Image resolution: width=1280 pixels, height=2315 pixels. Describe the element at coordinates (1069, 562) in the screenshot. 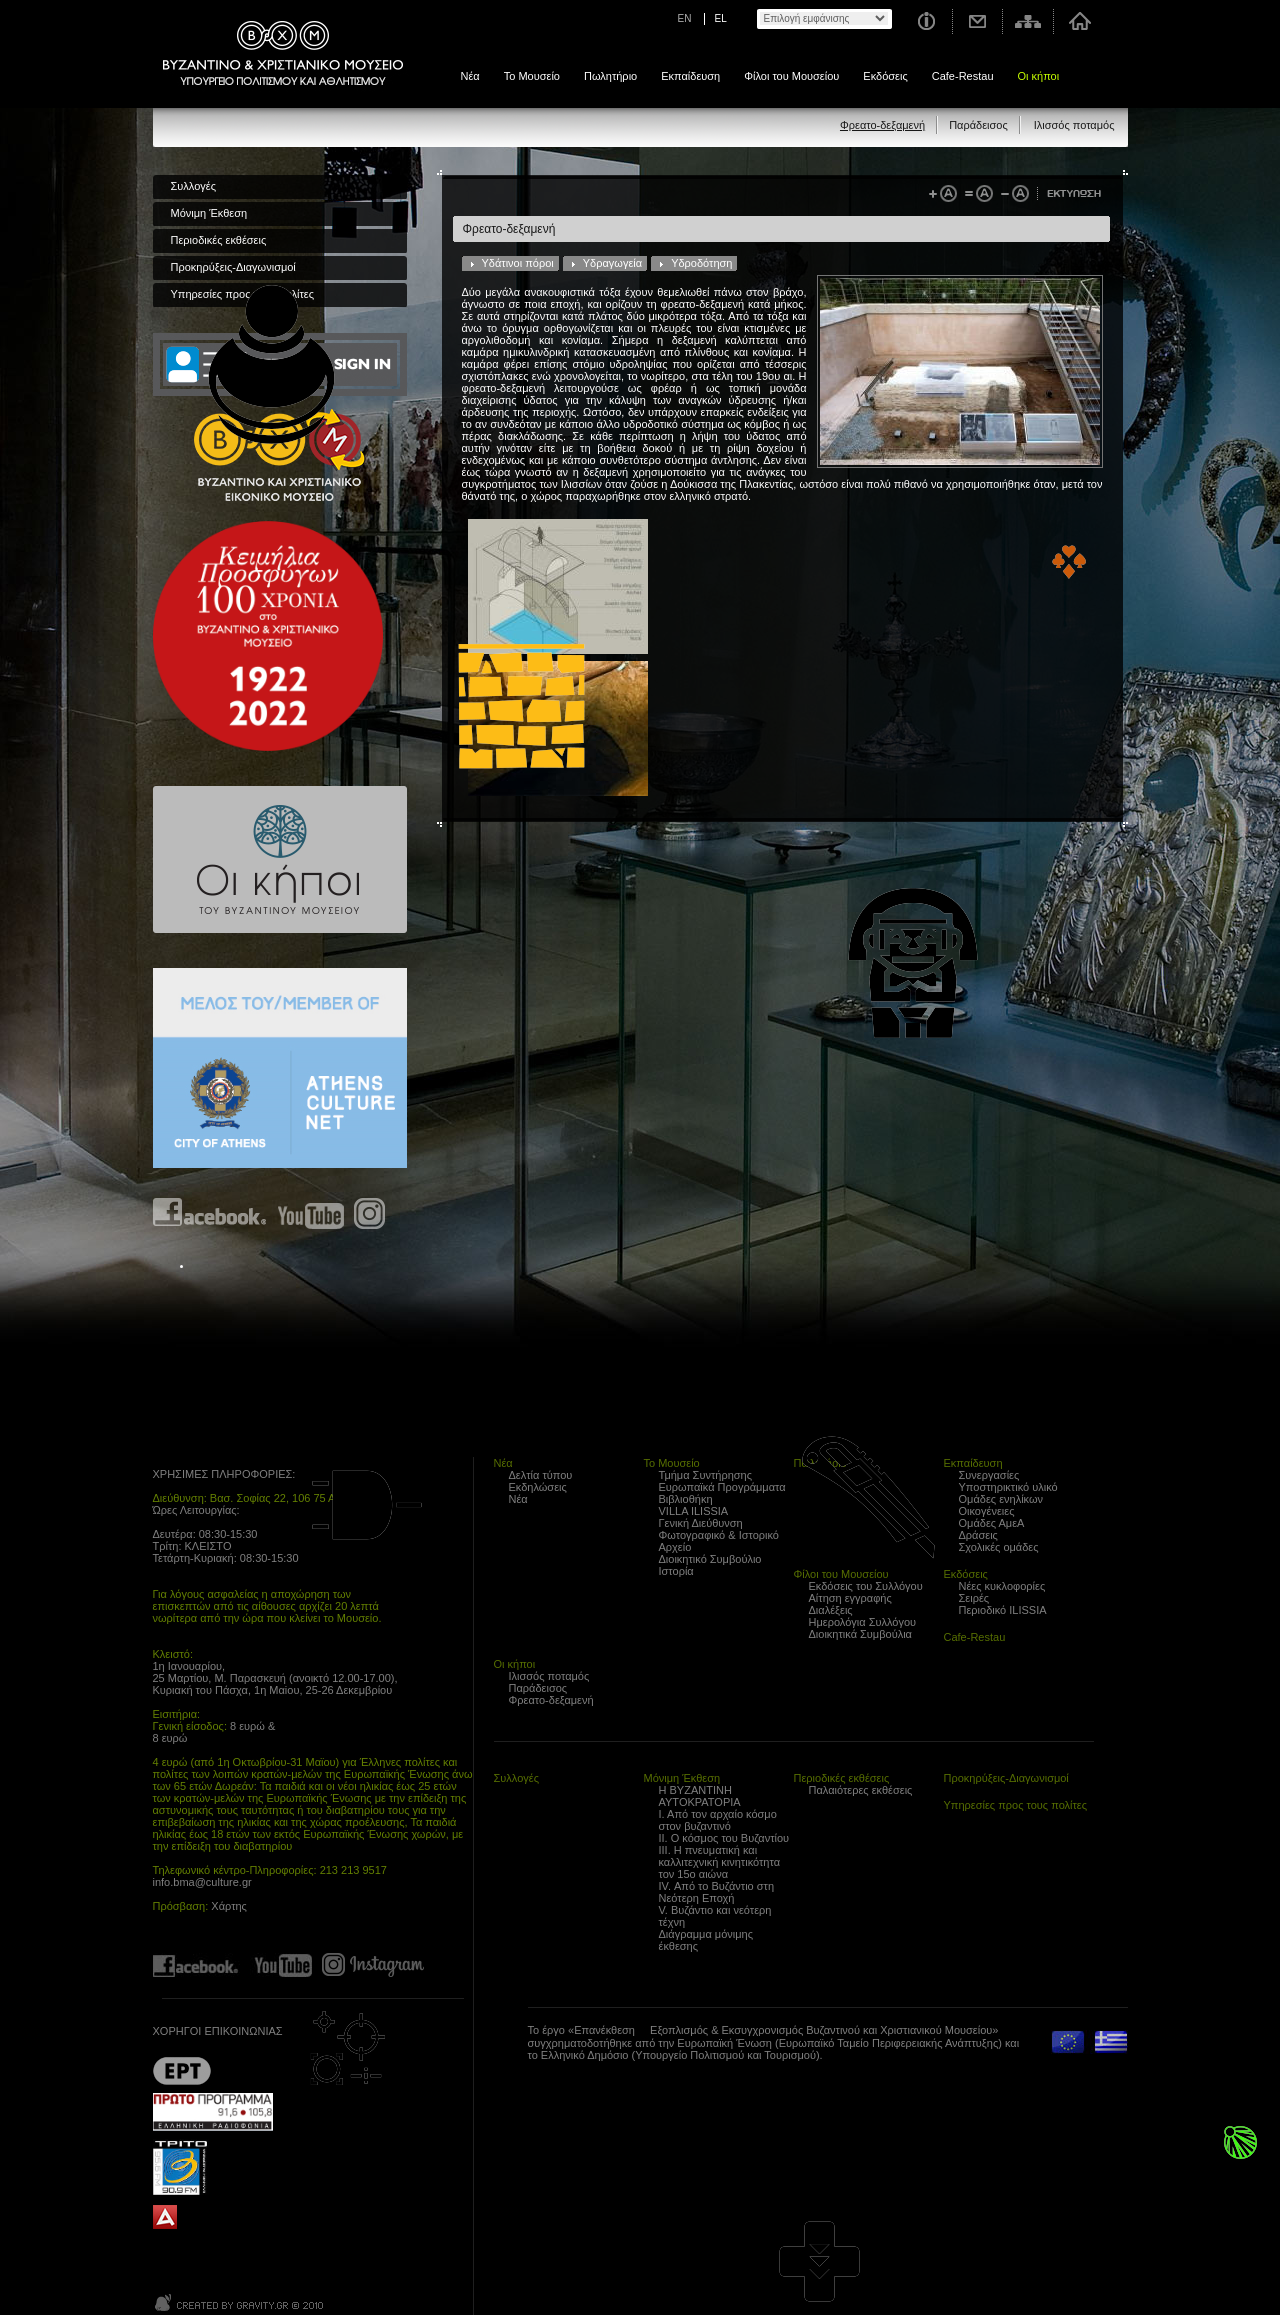

I see `access card games or poker section` at that location.